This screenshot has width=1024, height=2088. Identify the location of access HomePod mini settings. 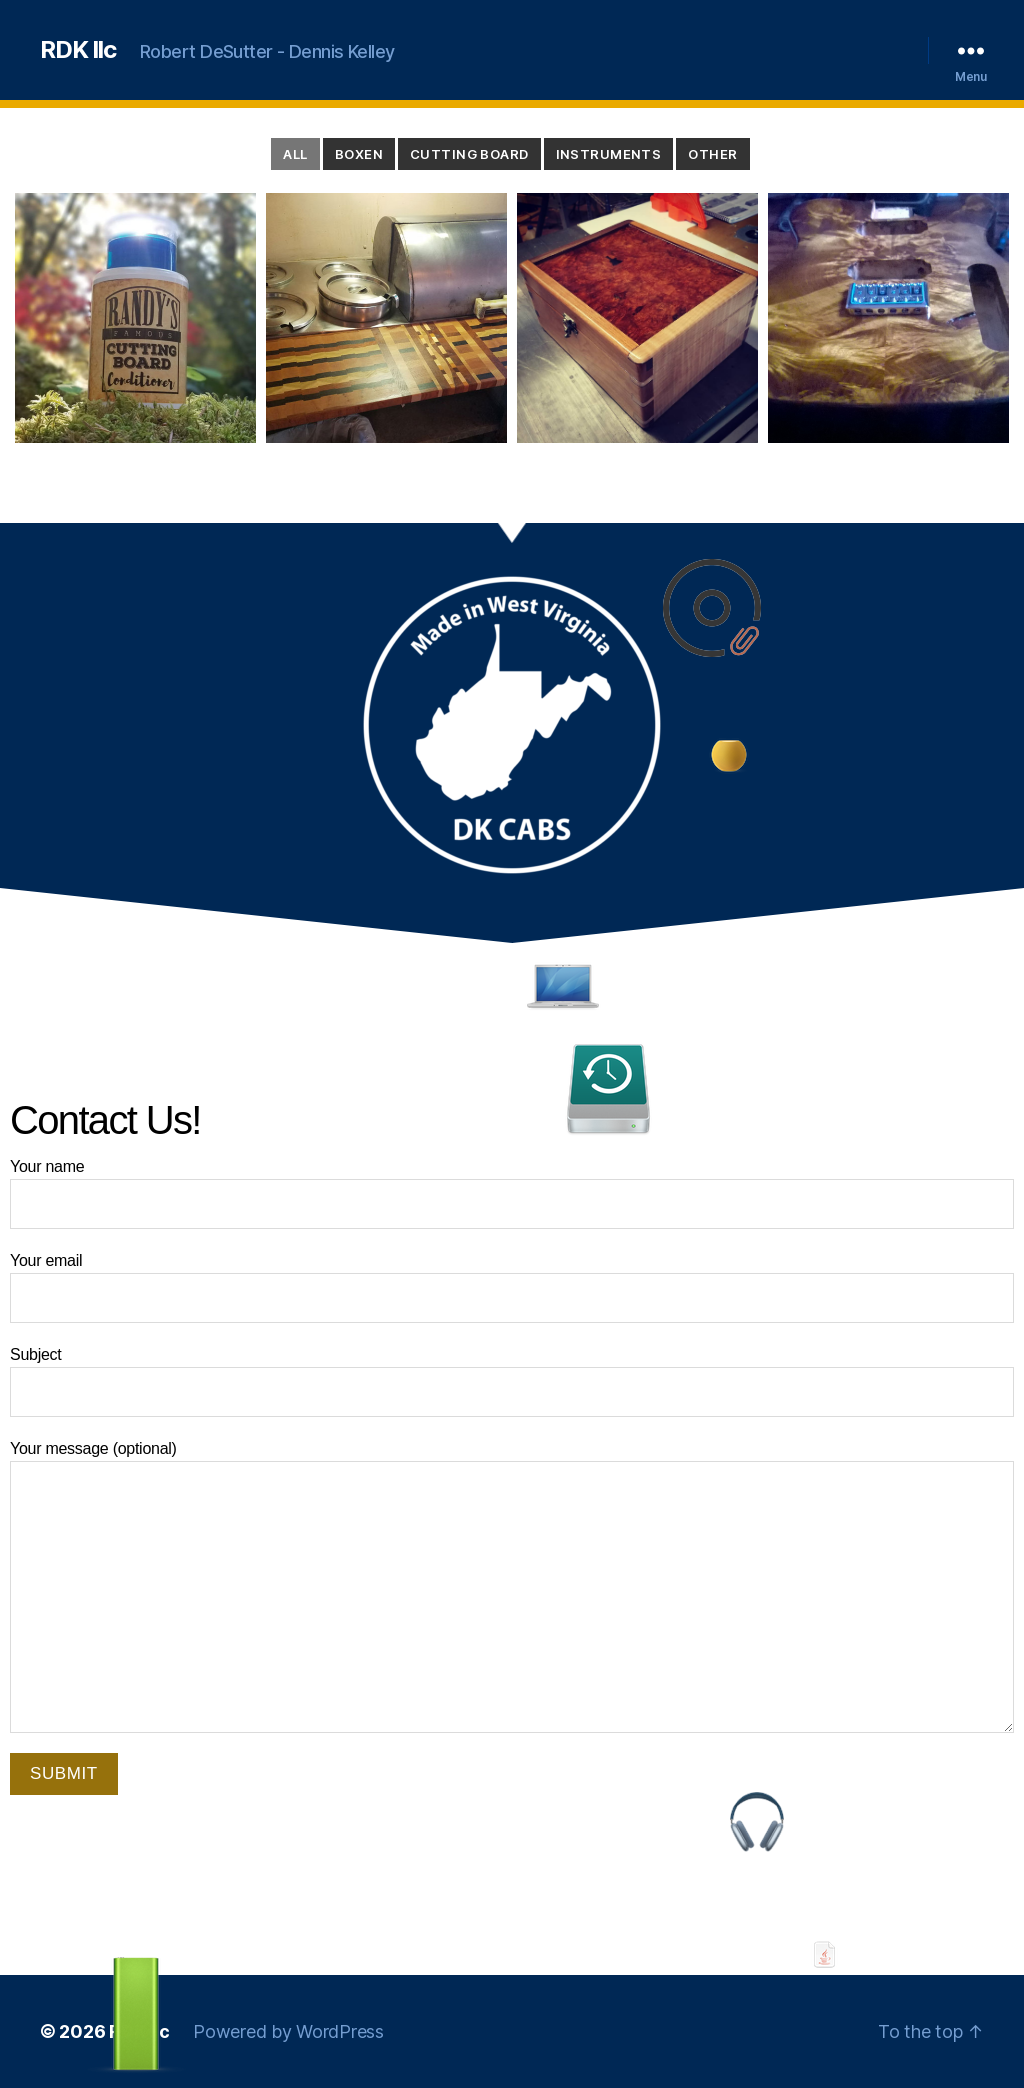
(729, 759).